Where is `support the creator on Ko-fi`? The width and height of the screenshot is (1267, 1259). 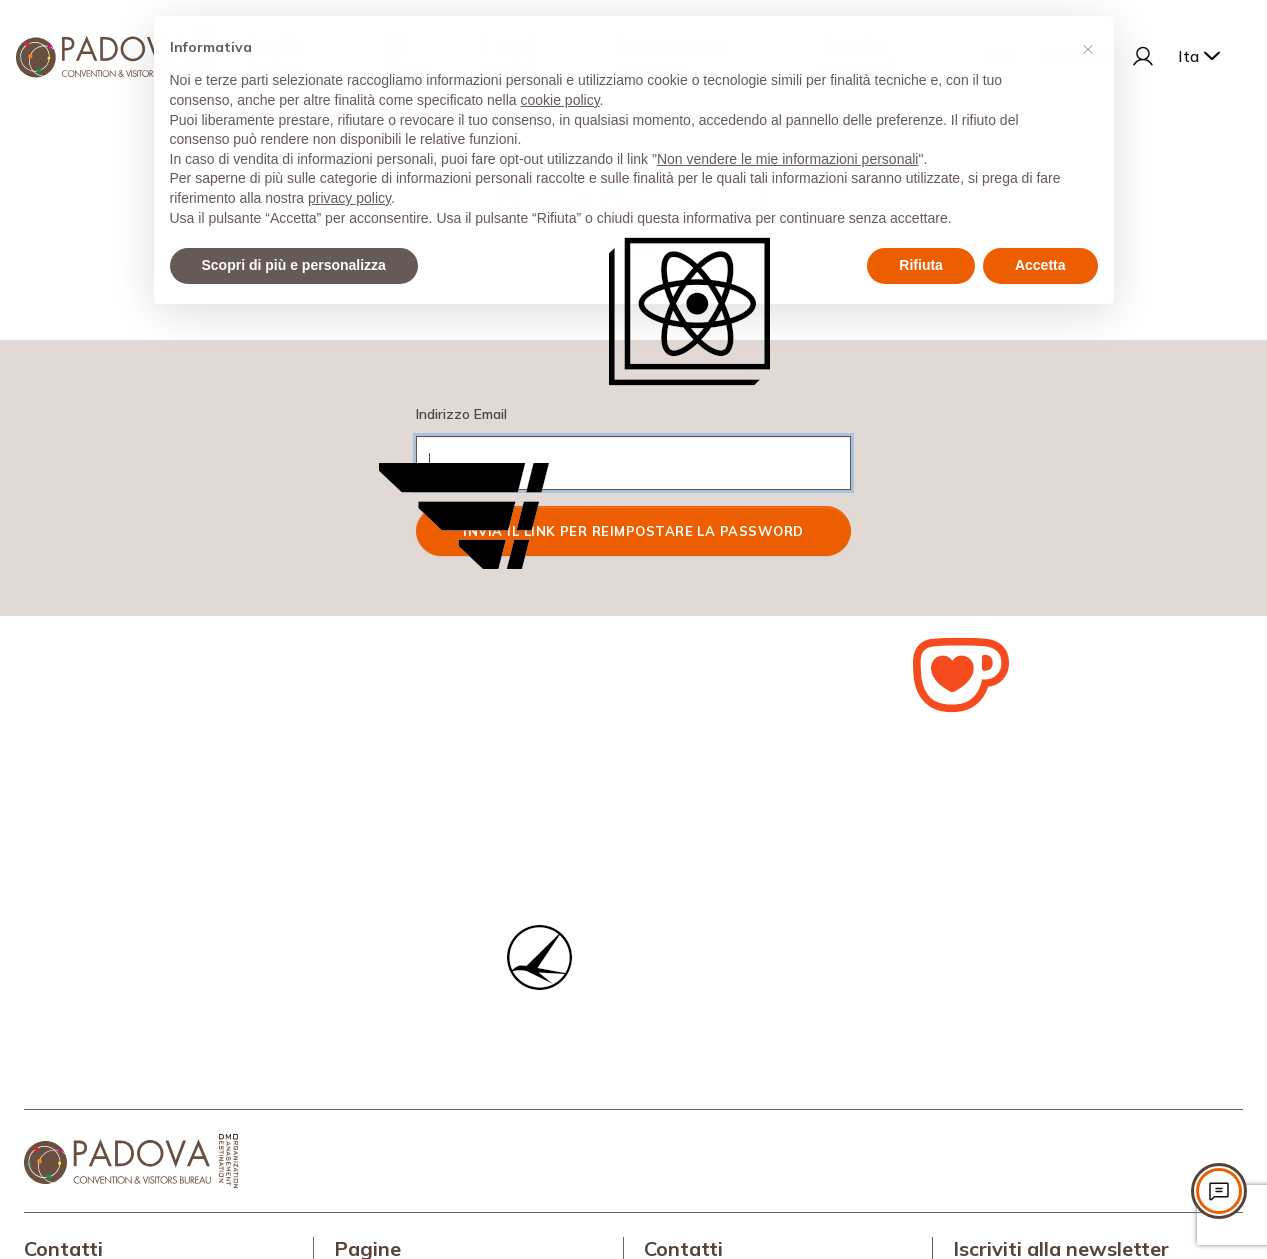
support the creator on Ko-fi is located at coordinates (961, 675).